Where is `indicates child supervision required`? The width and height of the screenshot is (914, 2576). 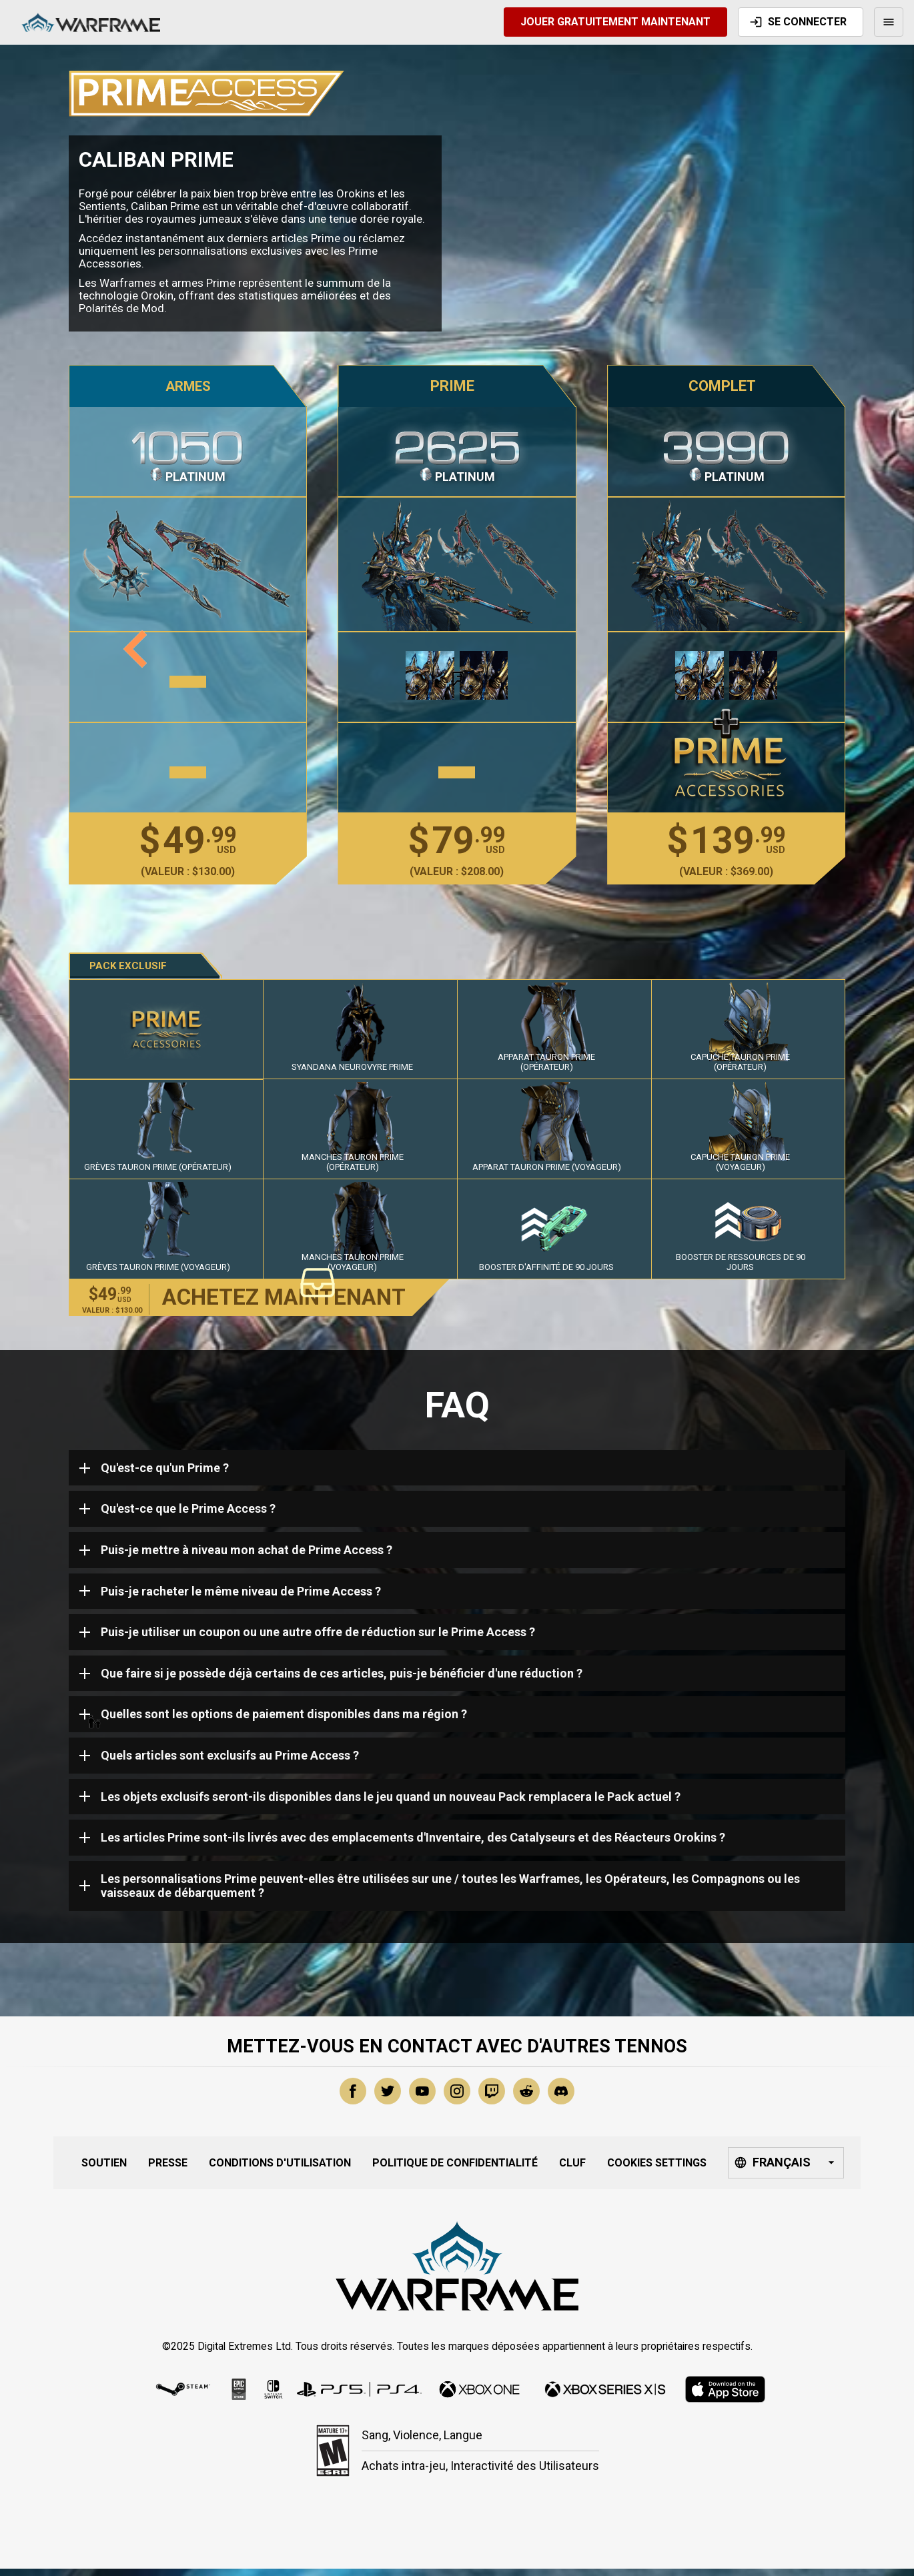
indicates child supervision required is located at coordinates (95, 1722).